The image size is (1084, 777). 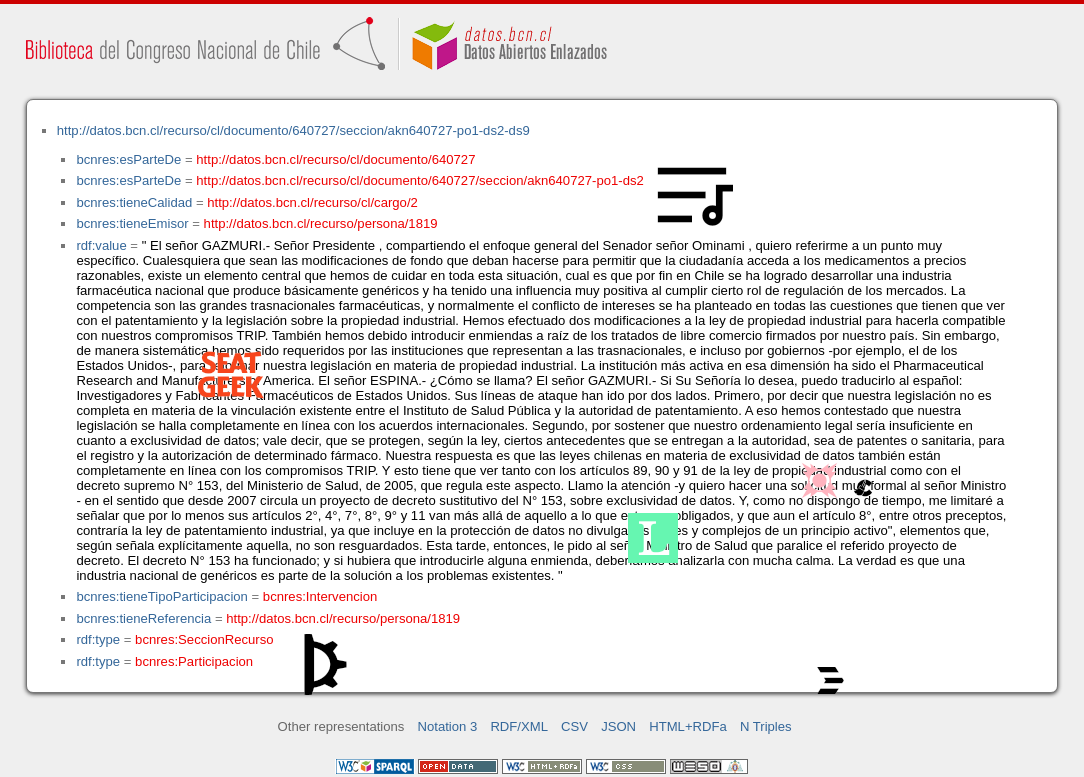 What do you see at coordinates (653, 538) in the screenshot?
I see `visit the Lobsters link aggregation site` at bounding box center [653, 538].